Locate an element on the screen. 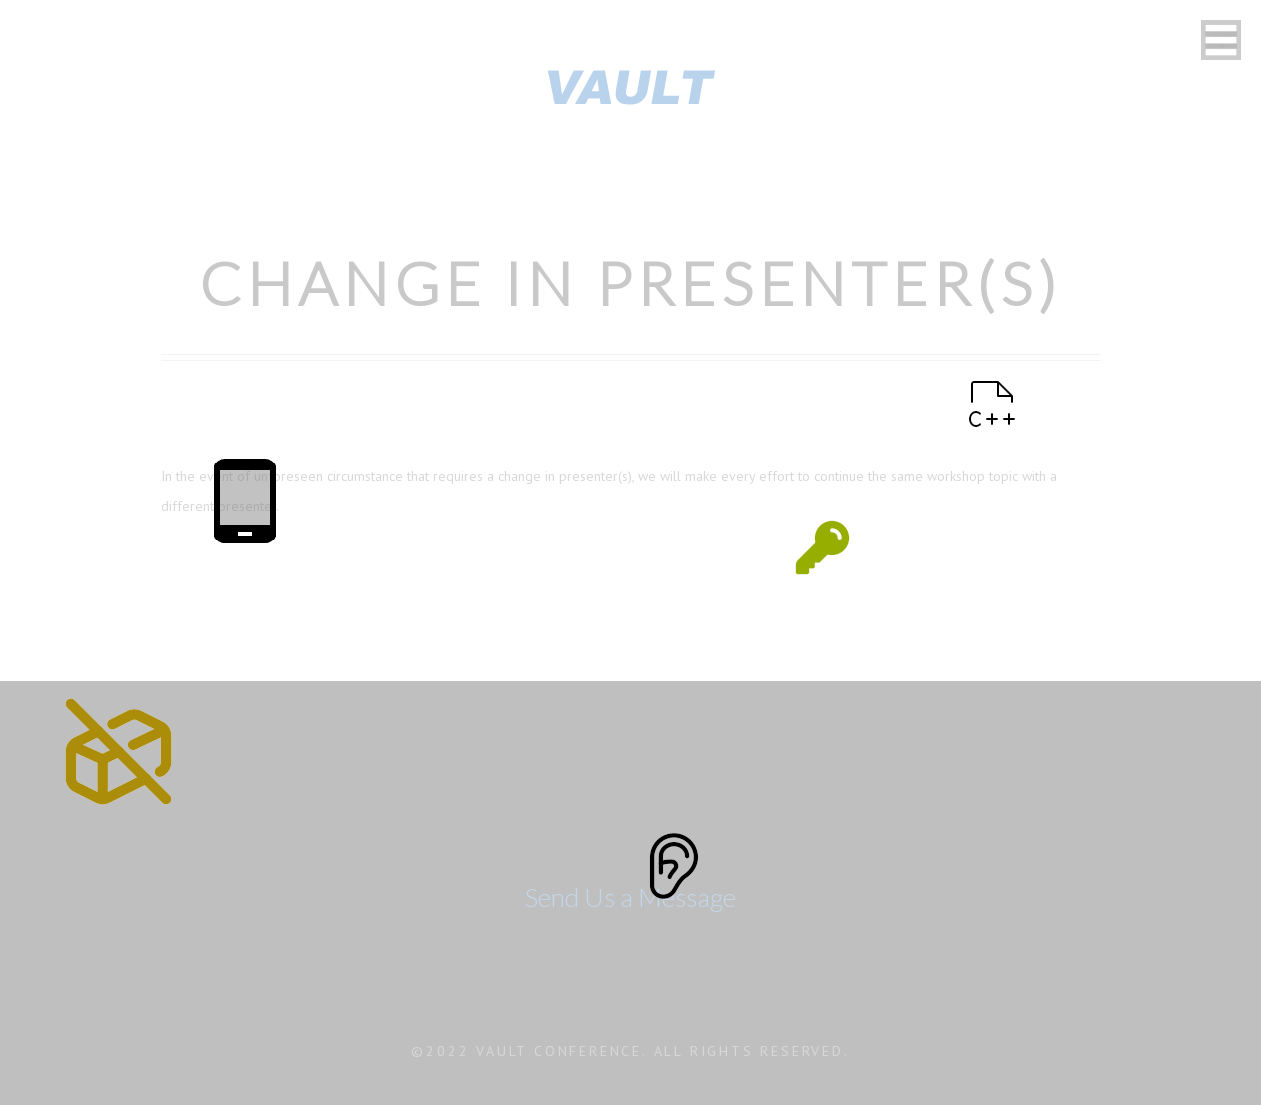 Image resolution: width=1261 pixels, height=1105 pixels. switch to tablet view or mode is located at coordinates (245, 501).